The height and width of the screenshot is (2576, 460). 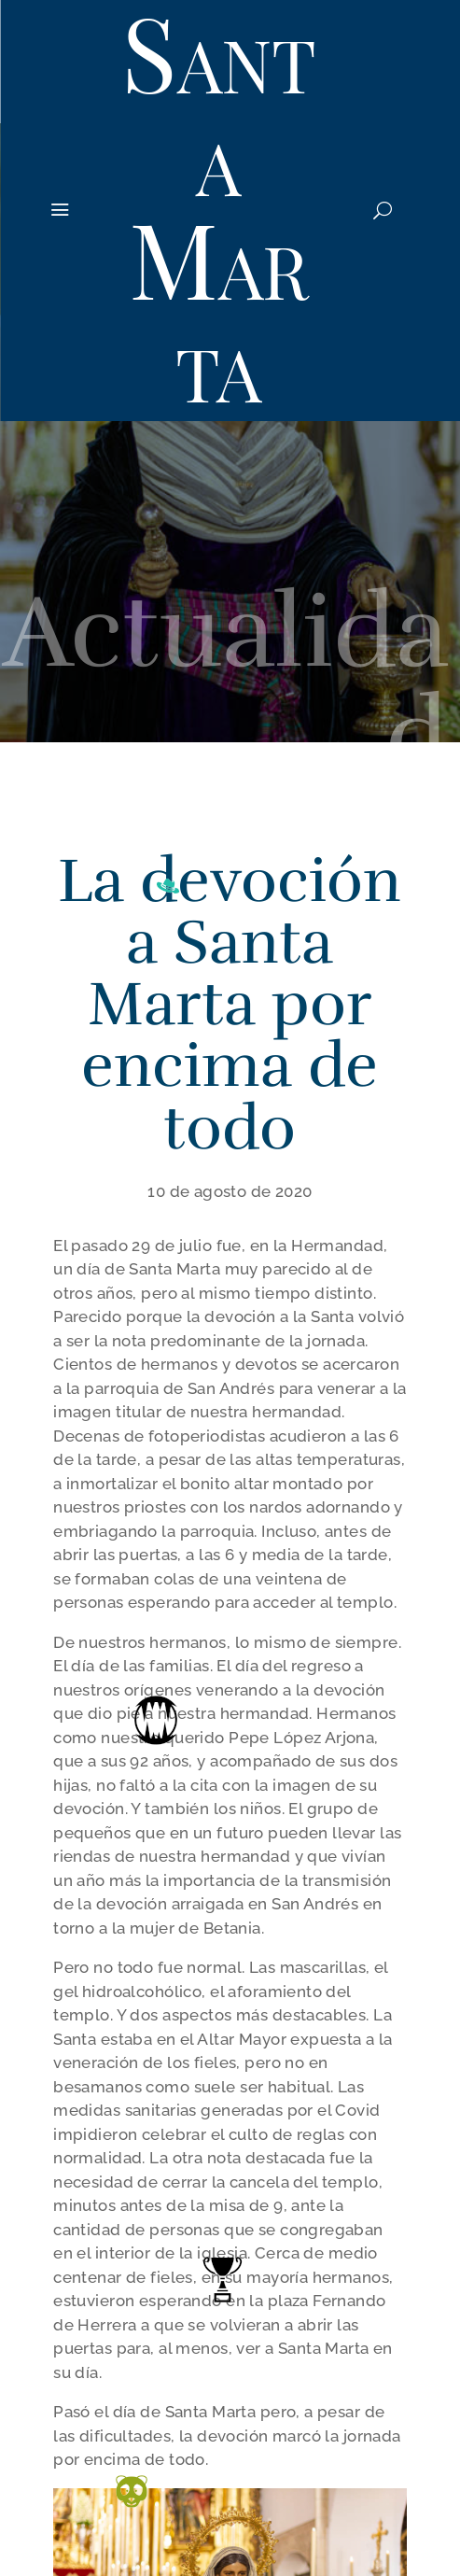 What do you see at coordinates (155, 1720) in the screenshot?
I see `indicates vampire or monster character class` at bounding box center [155, 1720].